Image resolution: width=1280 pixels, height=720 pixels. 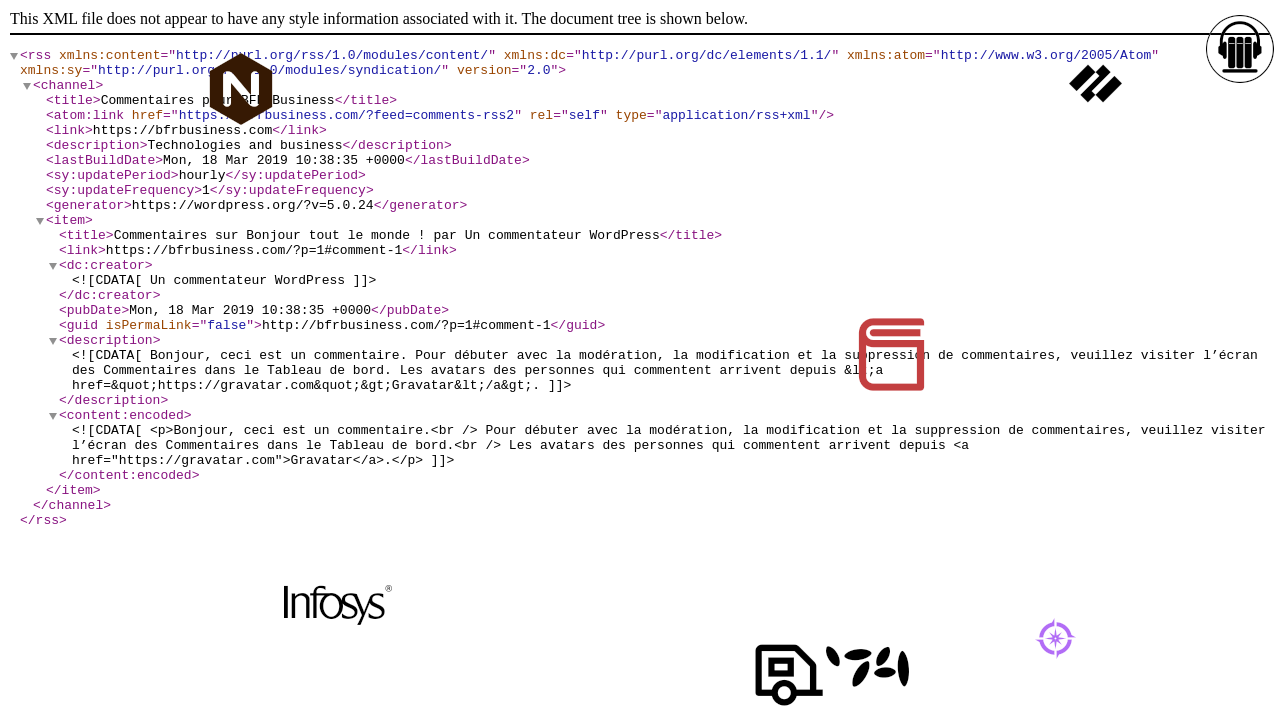 I want to click on palo alto networks company logo, so click(x=1095, y=83).